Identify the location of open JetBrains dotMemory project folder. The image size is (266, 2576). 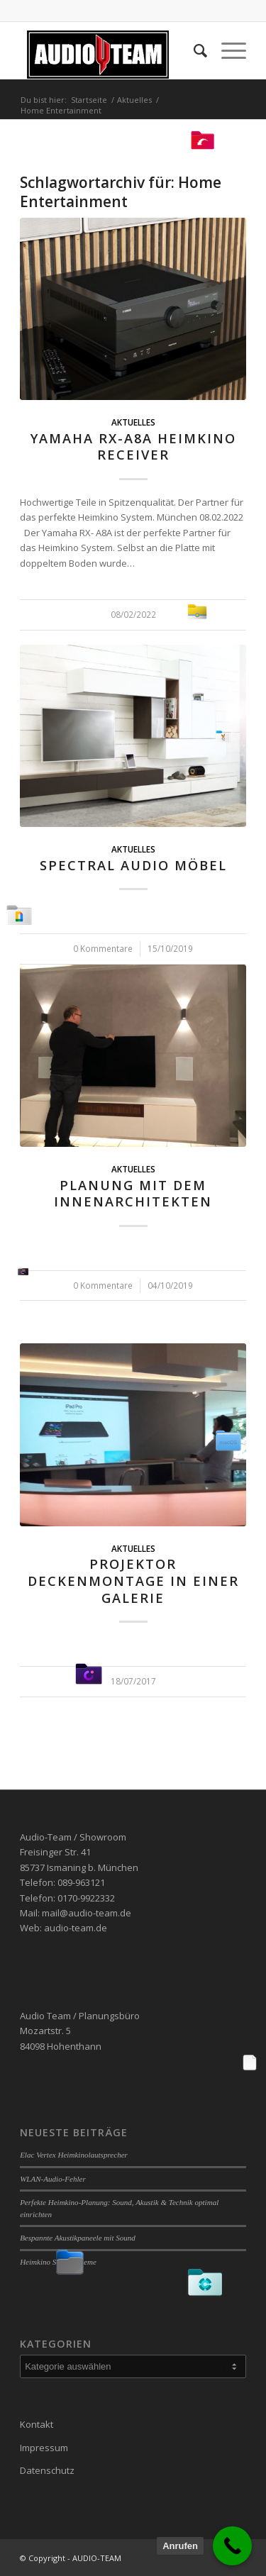
(23, 1271).